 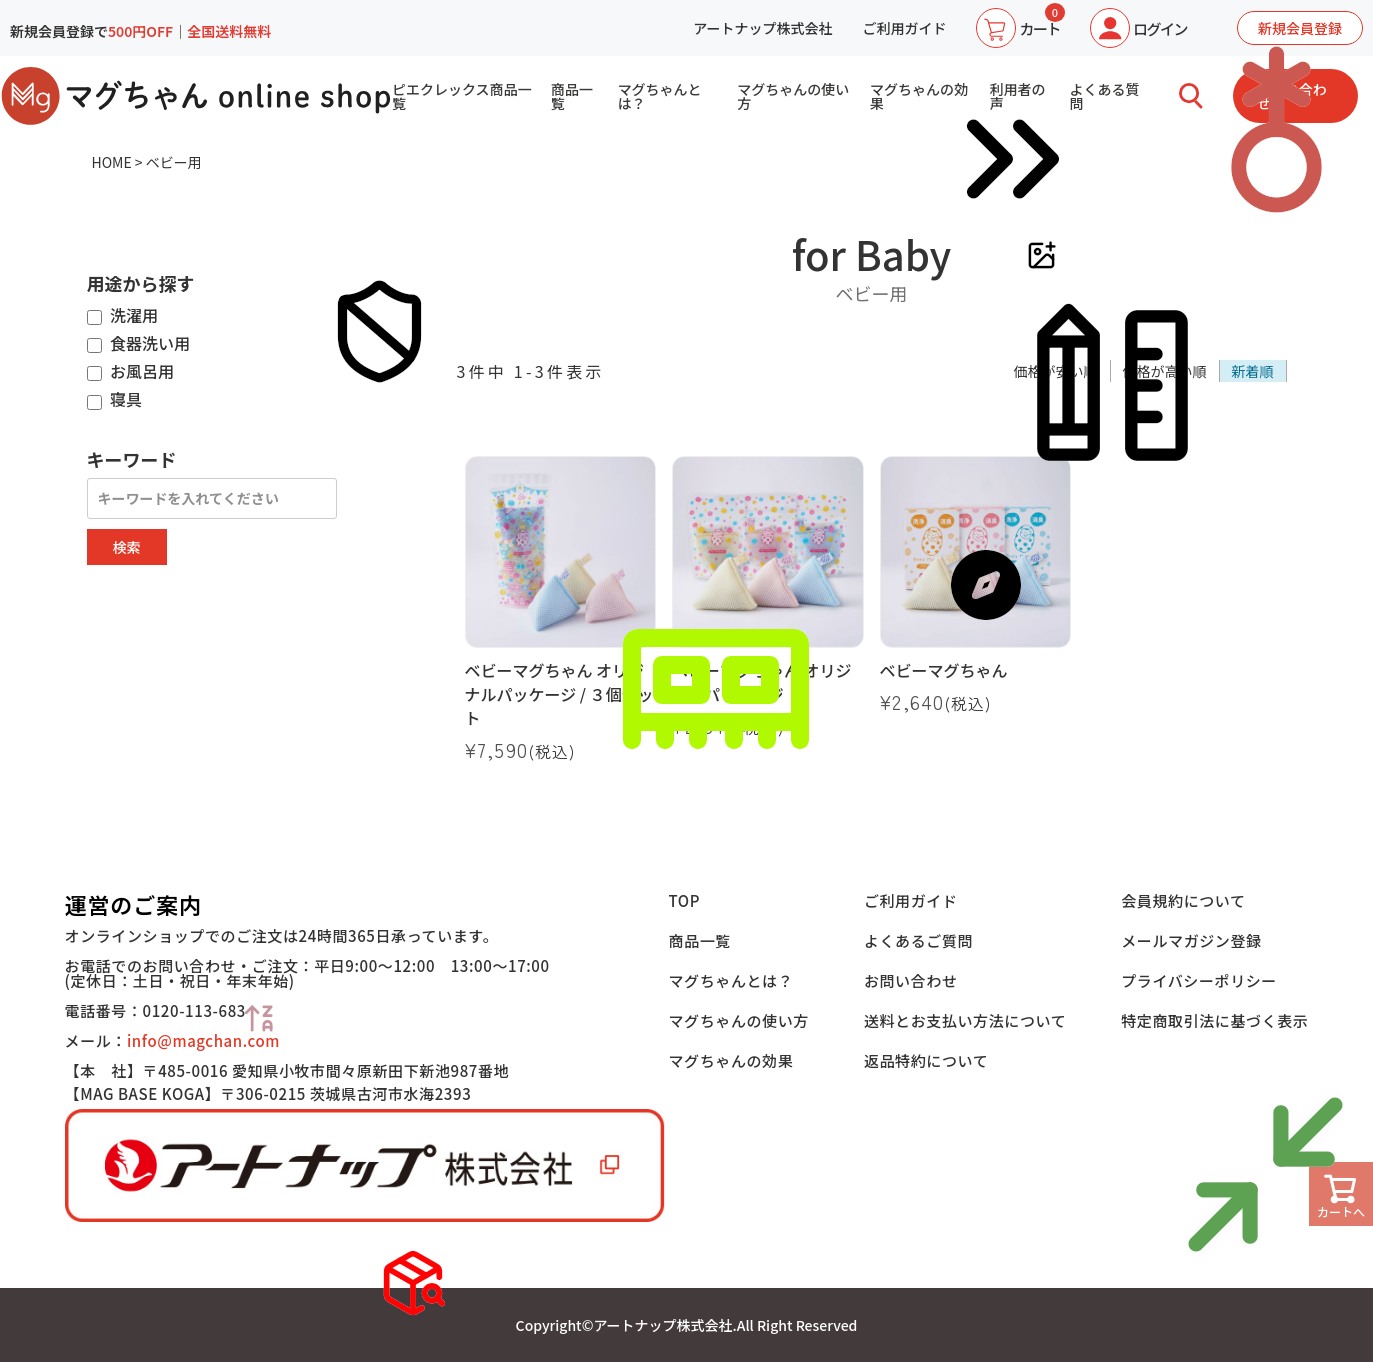 I want to click on indicates non-binary gender identity option, so click(x=1276, y=129).